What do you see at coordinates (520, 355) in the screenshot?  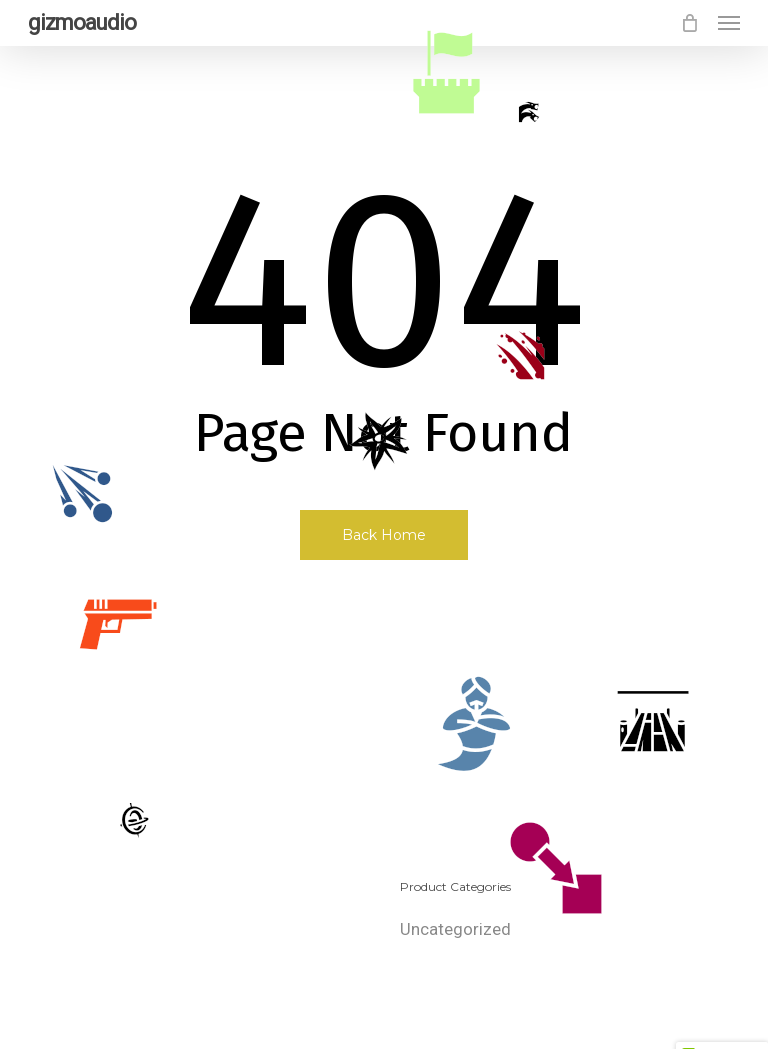 I see `indicates a violent attack or slash action` at bounding box center [520, 355].